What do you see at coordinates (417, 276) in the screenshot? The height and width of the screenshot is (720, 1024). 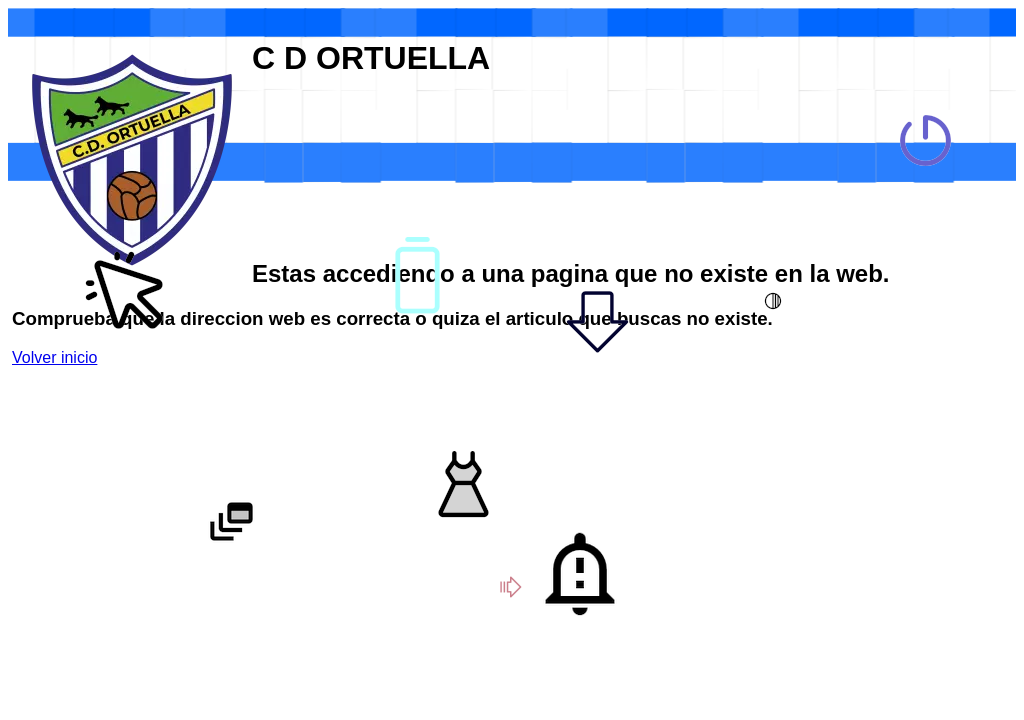 I see `indicates empty or depleted battery` at bounding box center [417, 276].